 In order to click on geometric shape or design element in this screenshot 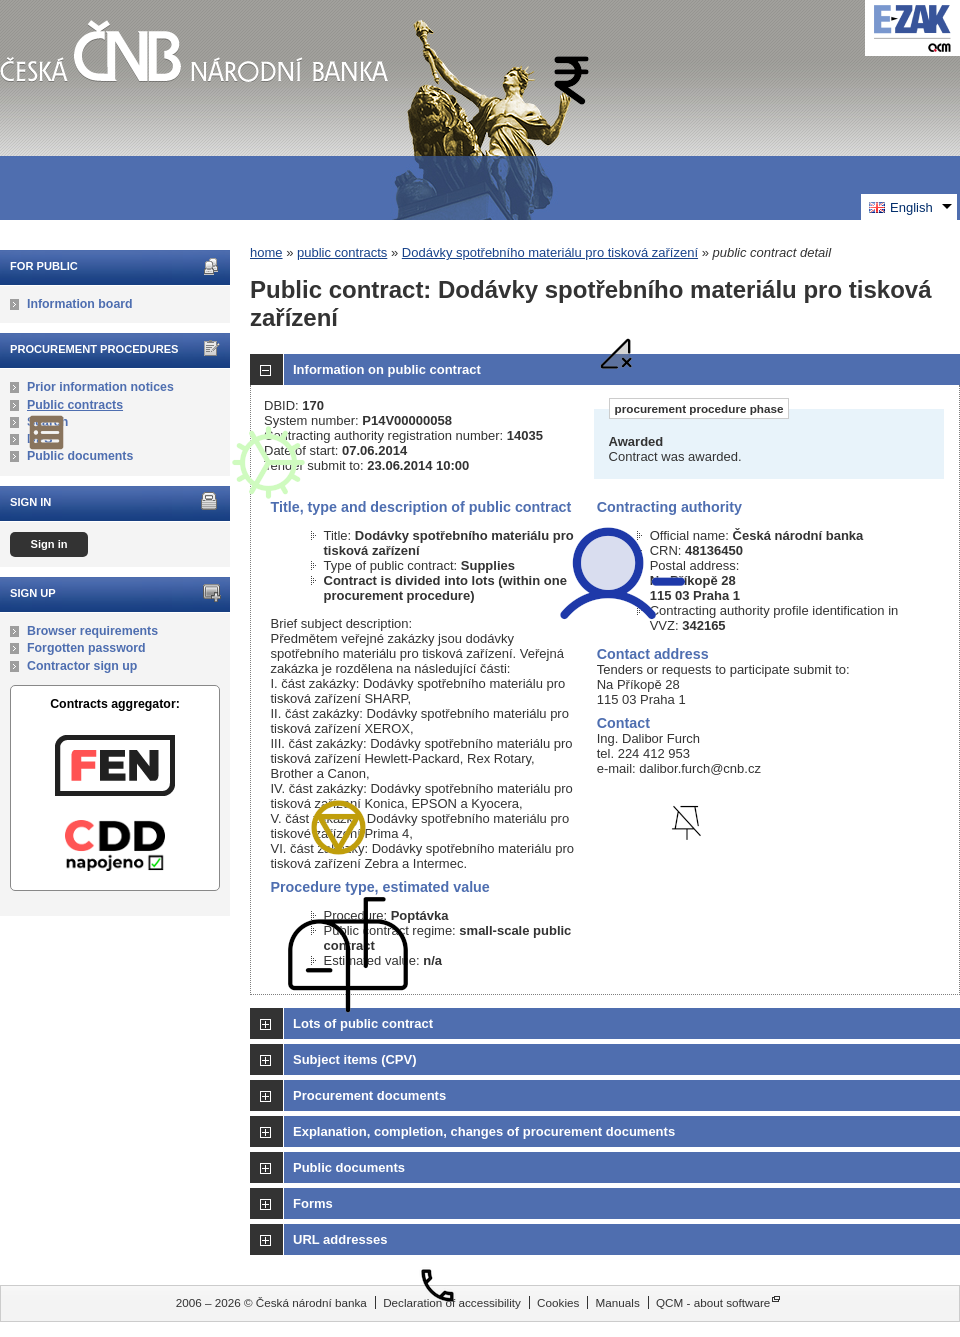, I will do `click(338, 827)`.